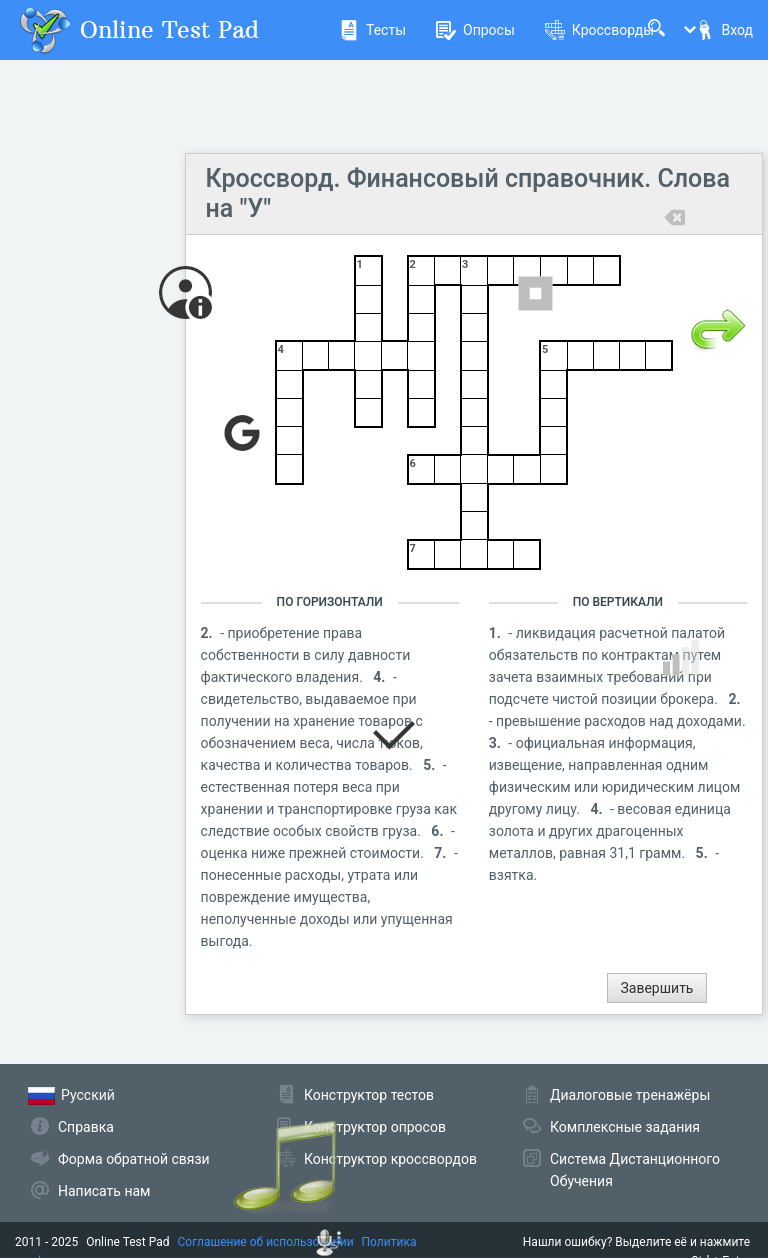 The height and width of the screenshot is (1258, 768). What do you see at coordinates (329, 1243) in the screenshot?
I see `microphone input at medium sensitivity level` at bounding box center [329, 1243].